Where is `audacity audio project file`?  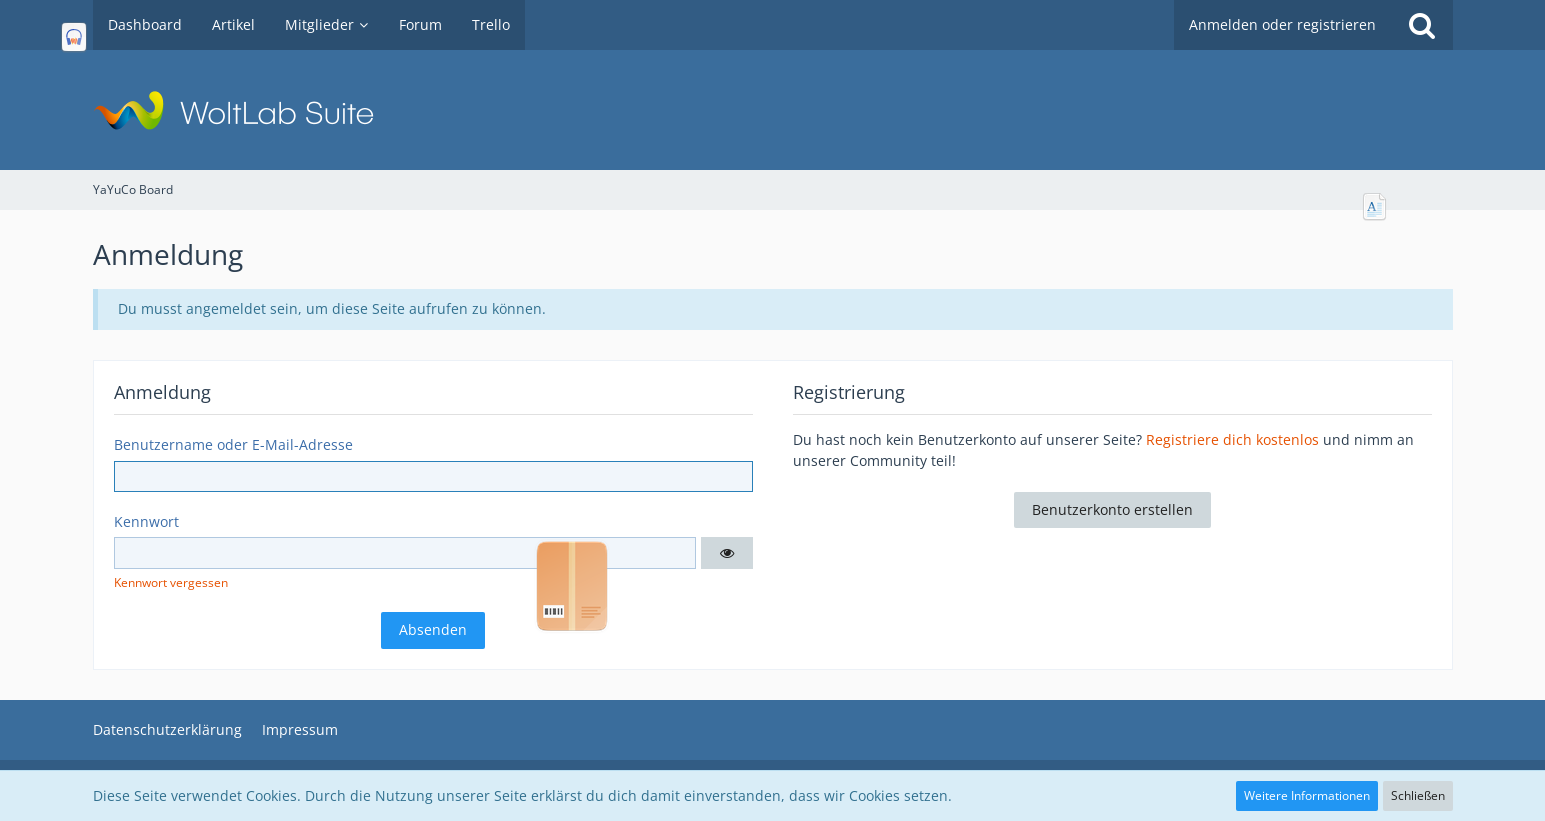 audacity audio project file is located at coordinates (74, 37).